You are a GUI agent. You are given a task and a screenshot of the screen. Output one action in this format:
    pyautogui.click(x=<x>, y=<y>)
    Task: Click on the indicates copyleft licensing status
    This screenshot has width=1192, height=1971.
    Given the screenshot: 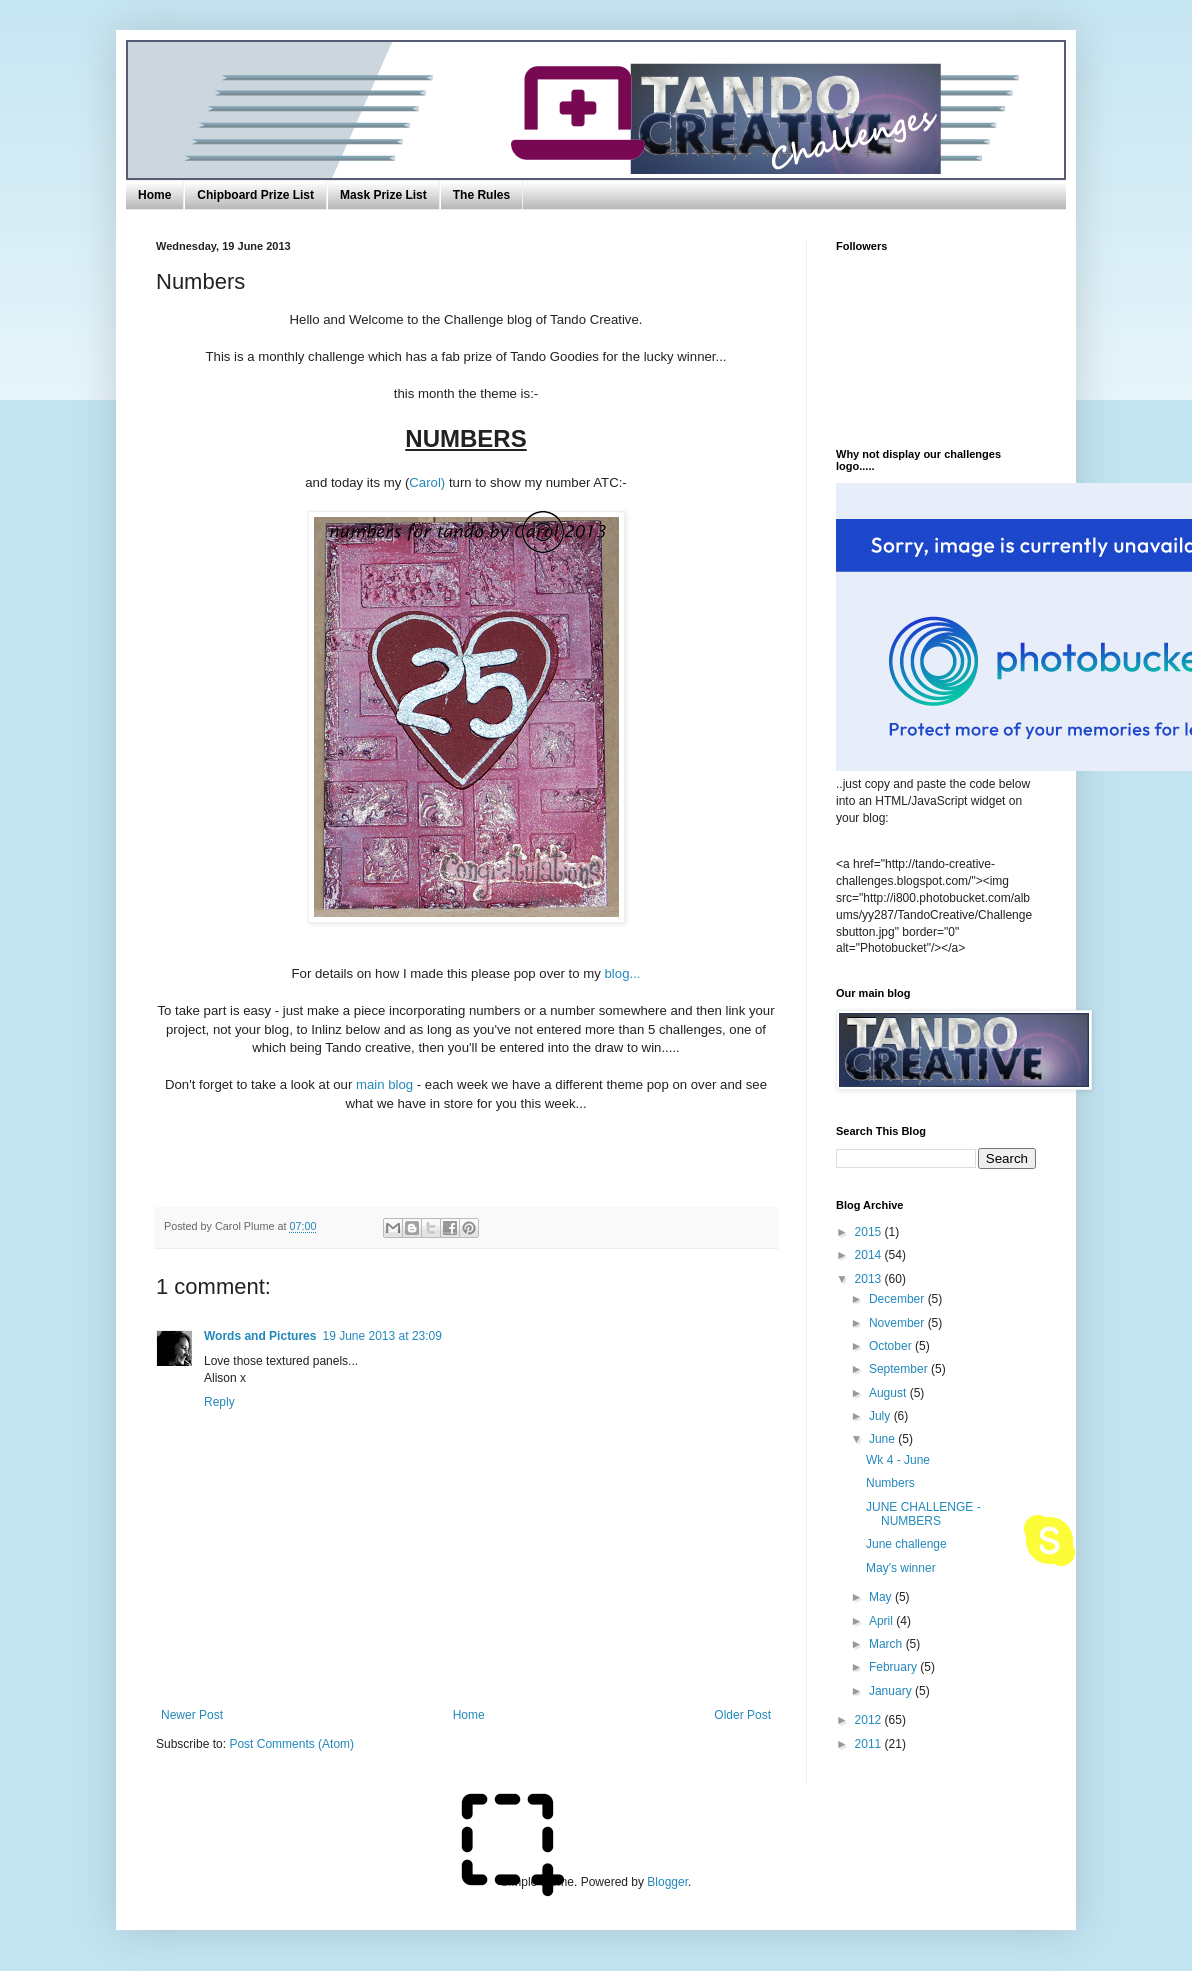 What is the action you would take?
    pyautogui.click(x=543, y=532)
    